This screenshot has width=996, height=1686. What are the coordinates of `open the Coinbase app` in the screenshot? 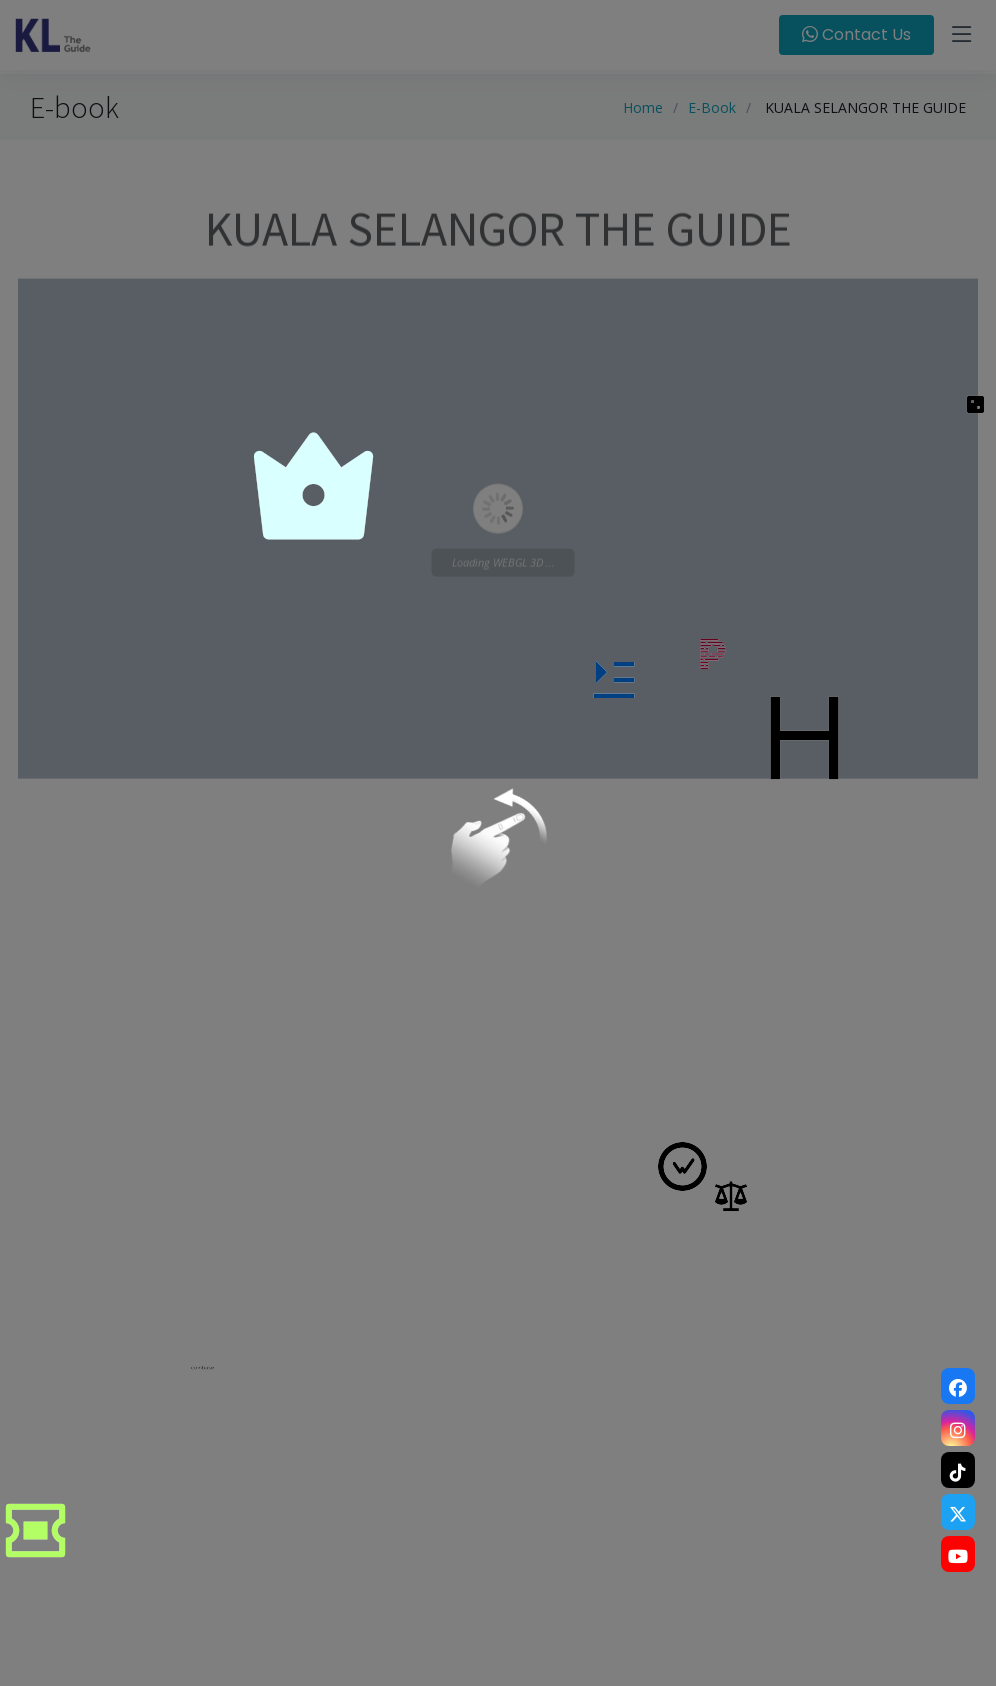 It's located at (202, 1367).